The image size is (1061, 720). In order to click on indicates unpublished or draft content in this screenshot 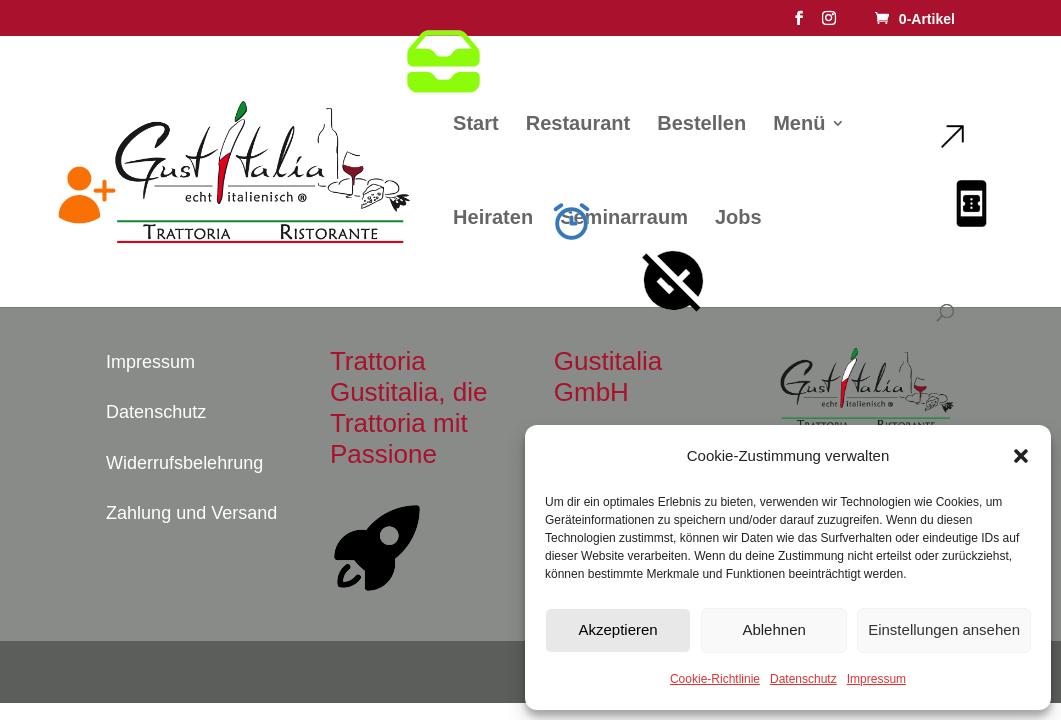, I will do `click(673, 280)`.